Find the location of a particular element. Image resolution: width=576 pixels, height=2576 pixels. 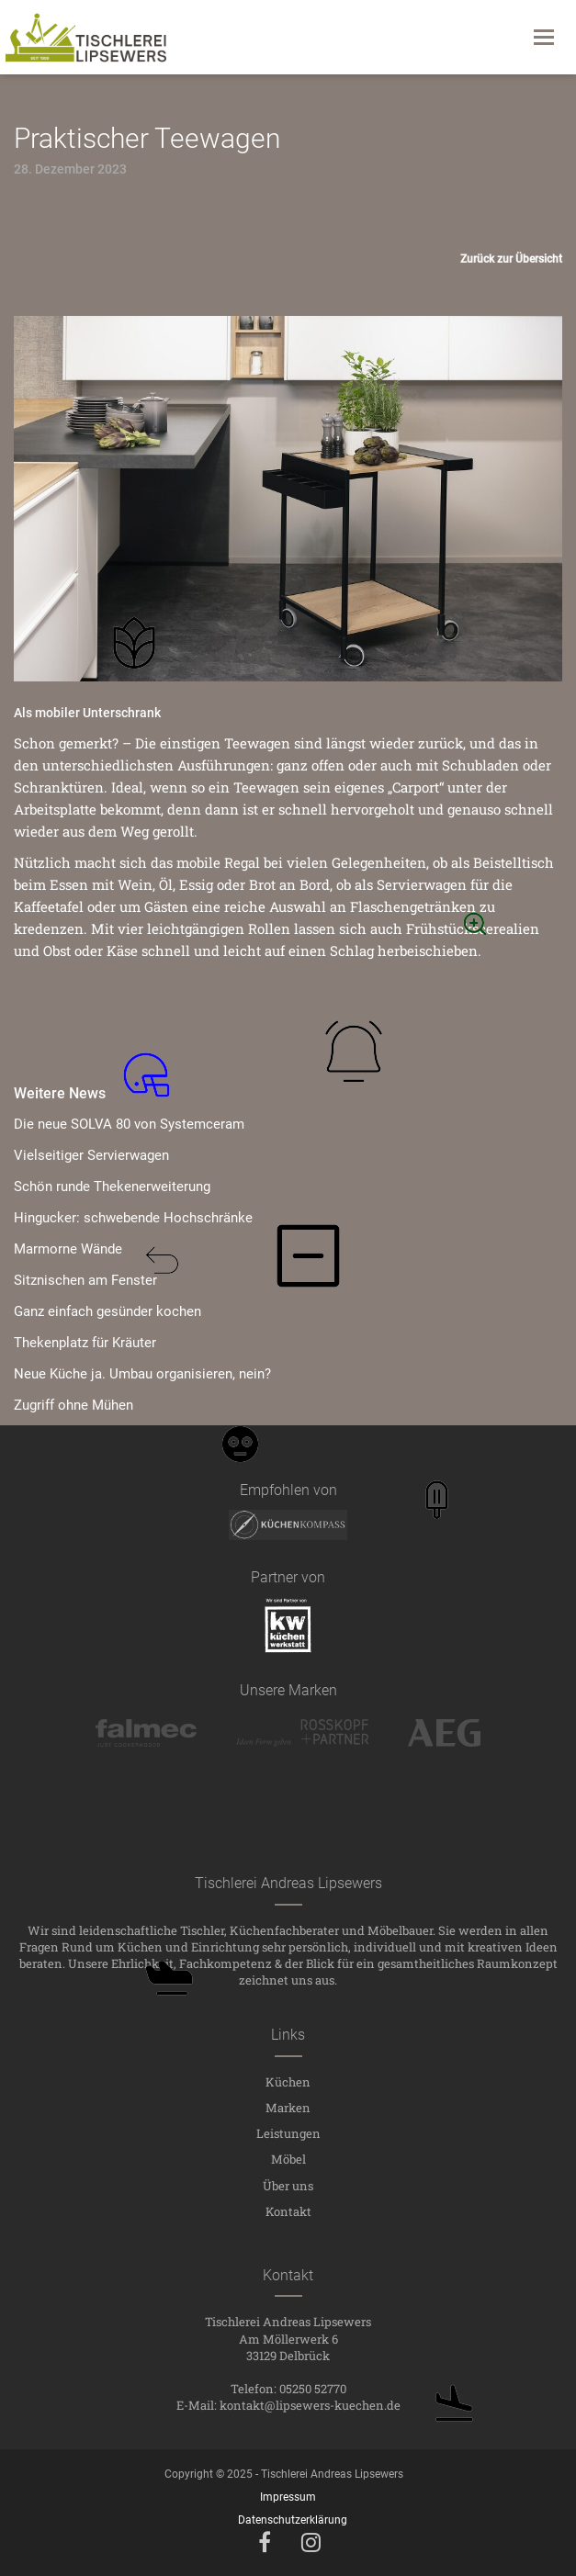

indicates arriving flight status is located at coordinates (454, 2403).